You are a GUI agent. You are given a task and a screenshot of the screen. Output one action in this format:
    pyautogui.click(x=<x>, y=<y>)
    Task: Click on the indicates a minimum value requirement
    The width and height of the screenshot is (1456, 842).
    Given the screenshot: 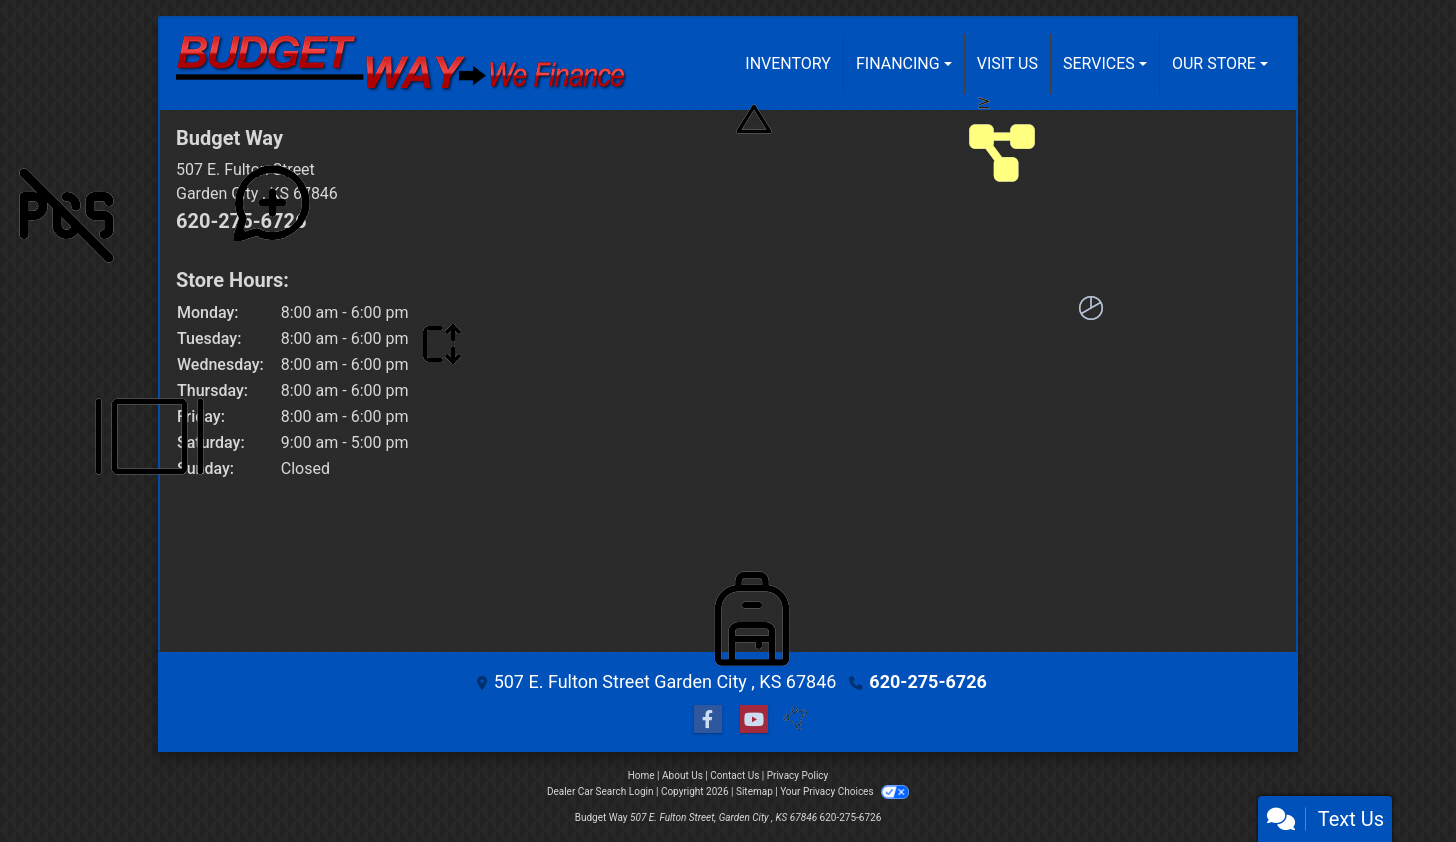 What is the action you would take?
    pyautogui.click(x=984, y=103)
    